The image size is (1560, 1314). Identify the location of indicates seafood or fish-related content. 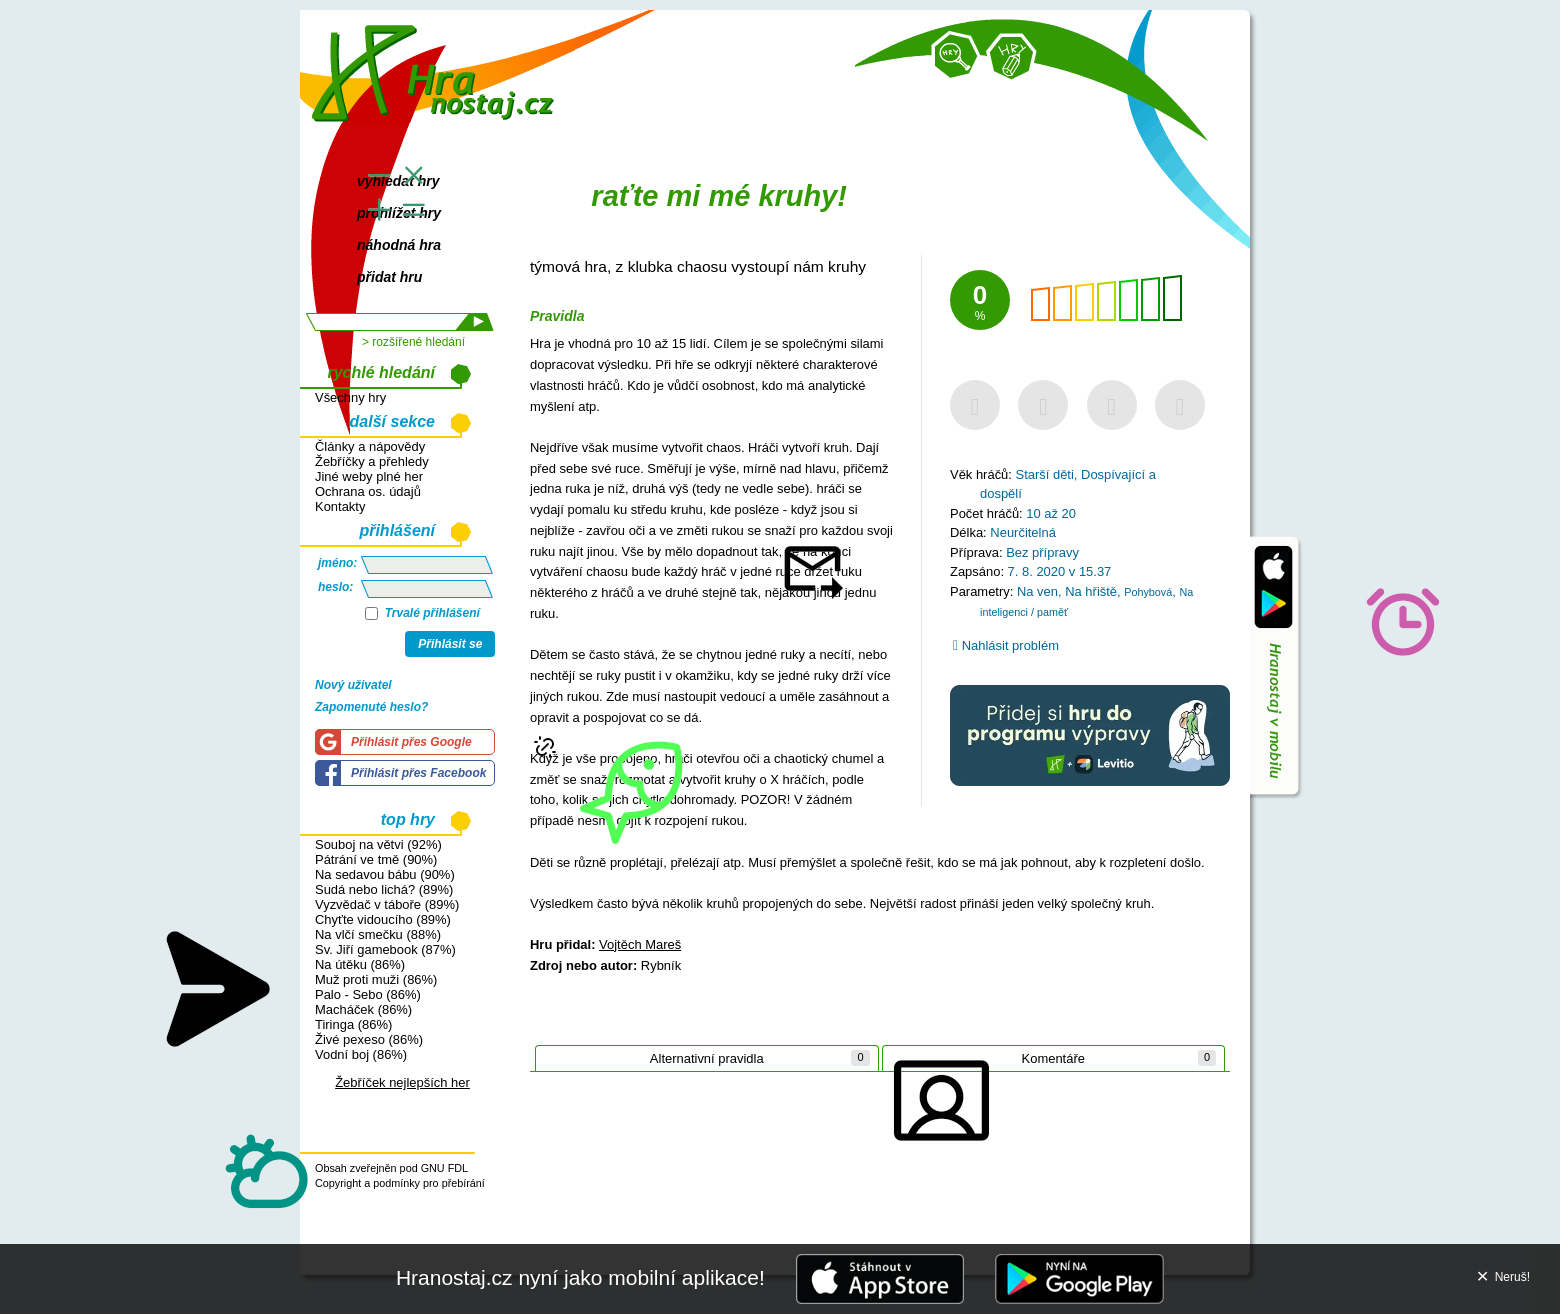
(636, 787).